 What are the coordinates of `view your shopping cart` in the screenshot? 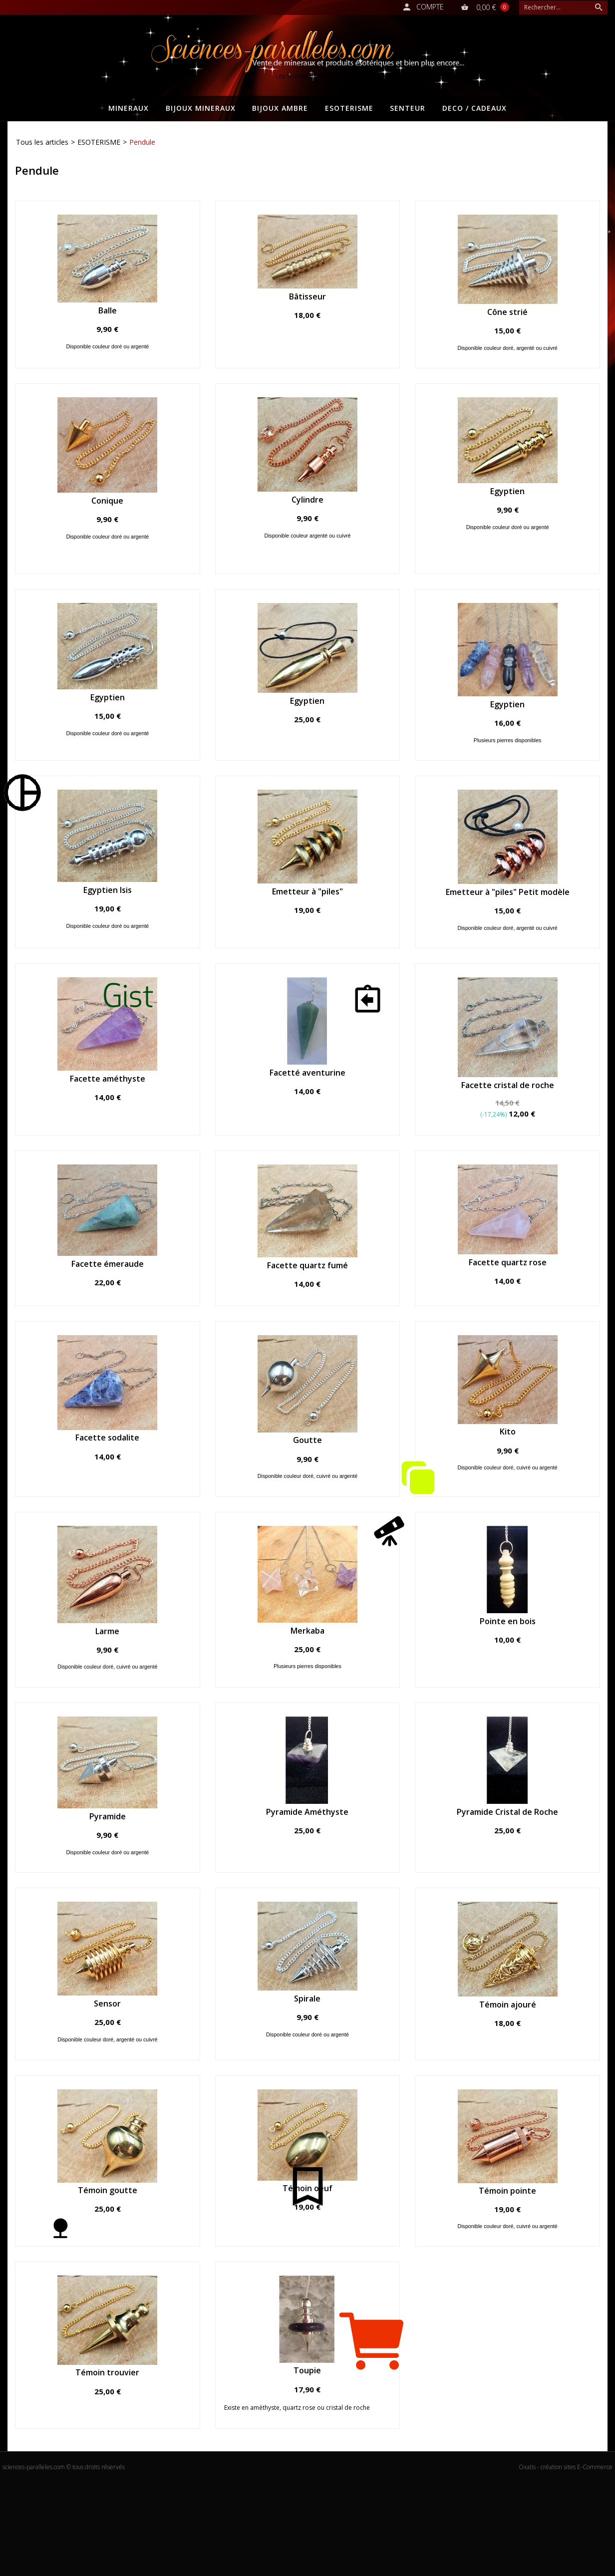 It's located at (372, 2341).